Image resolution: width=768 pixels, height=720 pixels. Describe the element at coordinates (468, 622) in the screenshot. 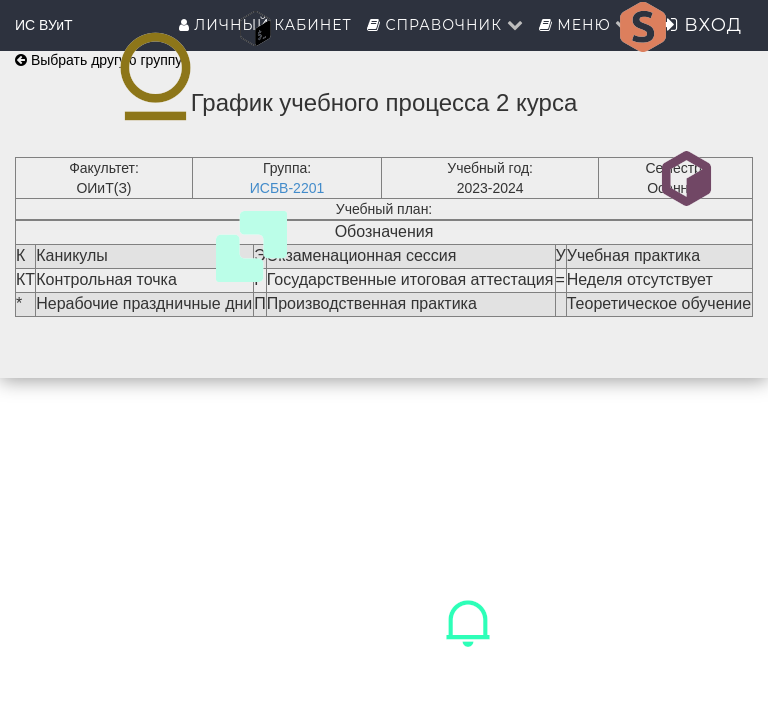

I see `view notifications` at that location.